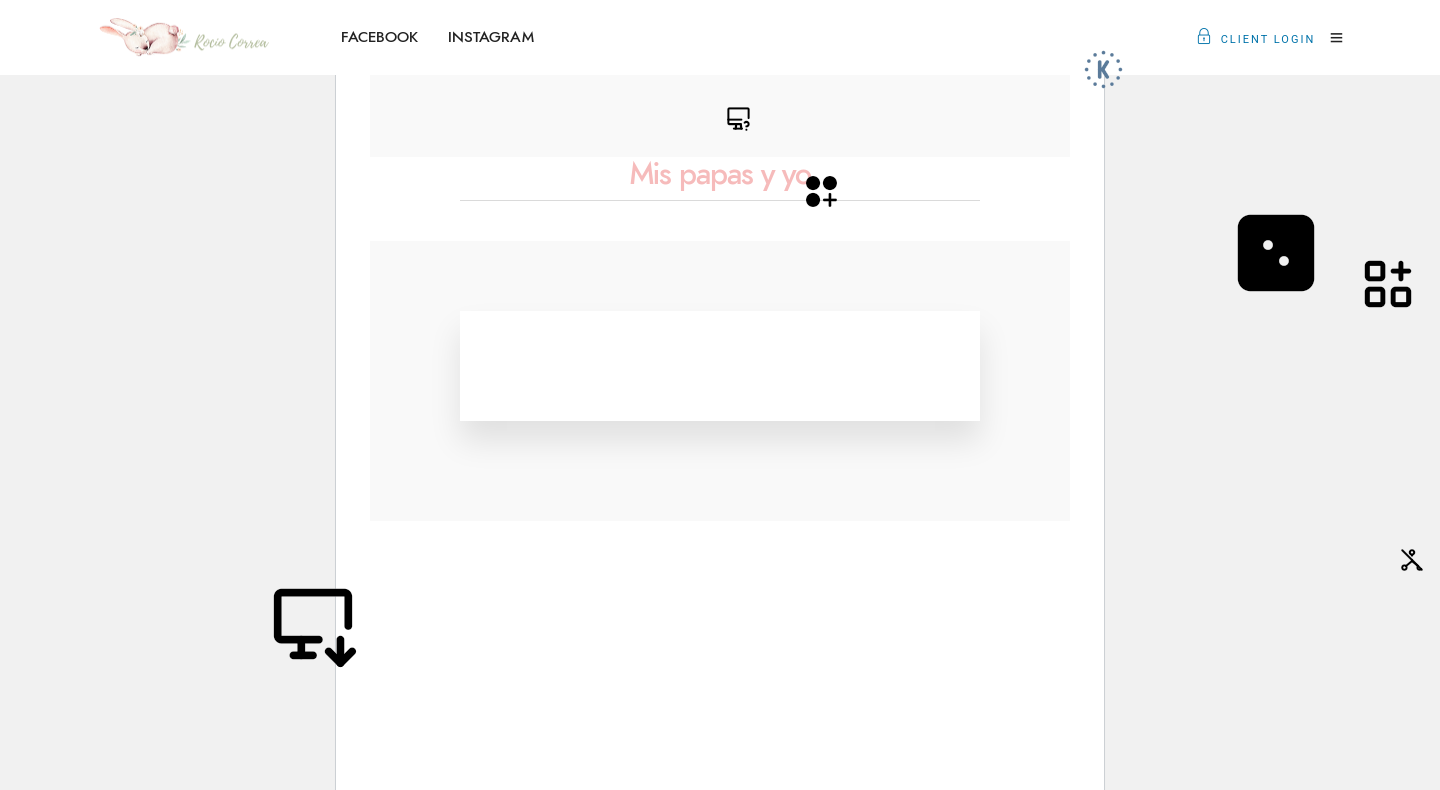  Describe the element at coordinates (821, 191) in the screenshot. I see `add a new item to a group or collection` at that location.